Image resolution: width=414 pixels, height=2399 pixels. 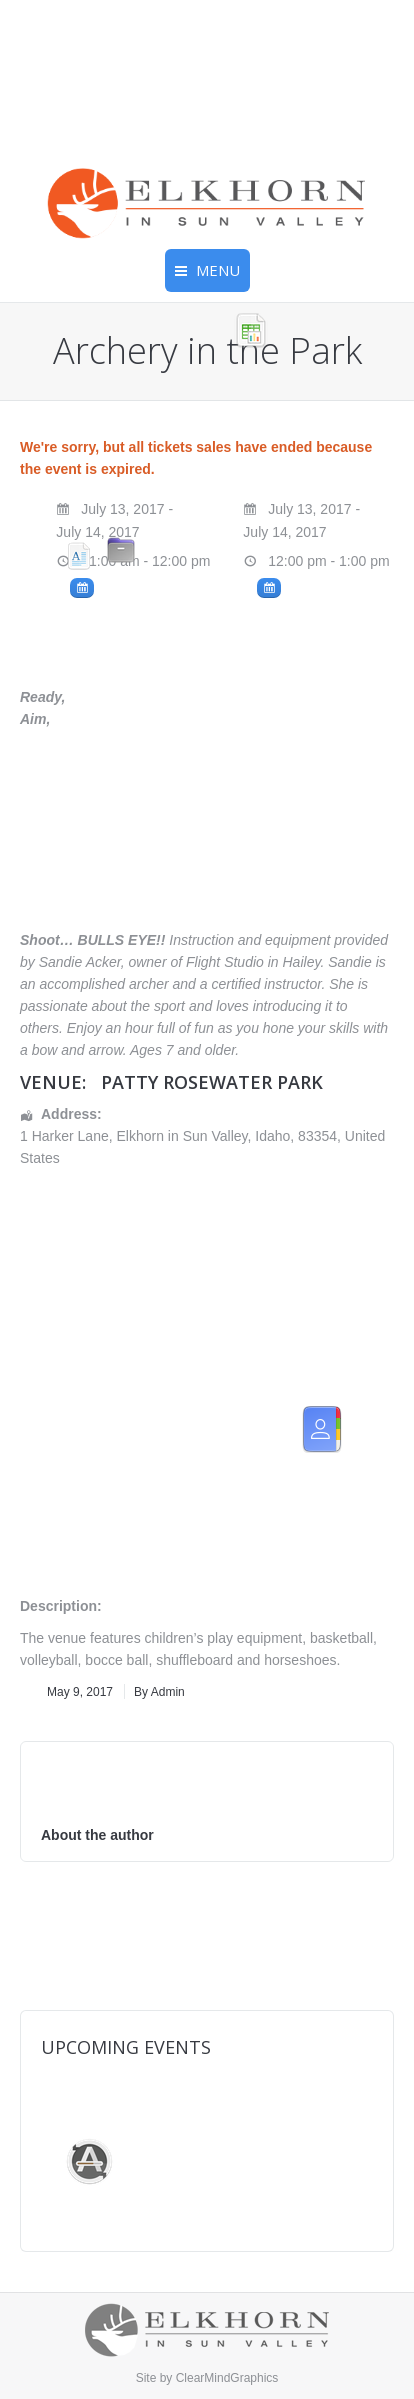 What do you see at coordinates (251, 330) in the screenshot?
I see `openoffice calc spreadsheet file` at bounding box center [251, 330].